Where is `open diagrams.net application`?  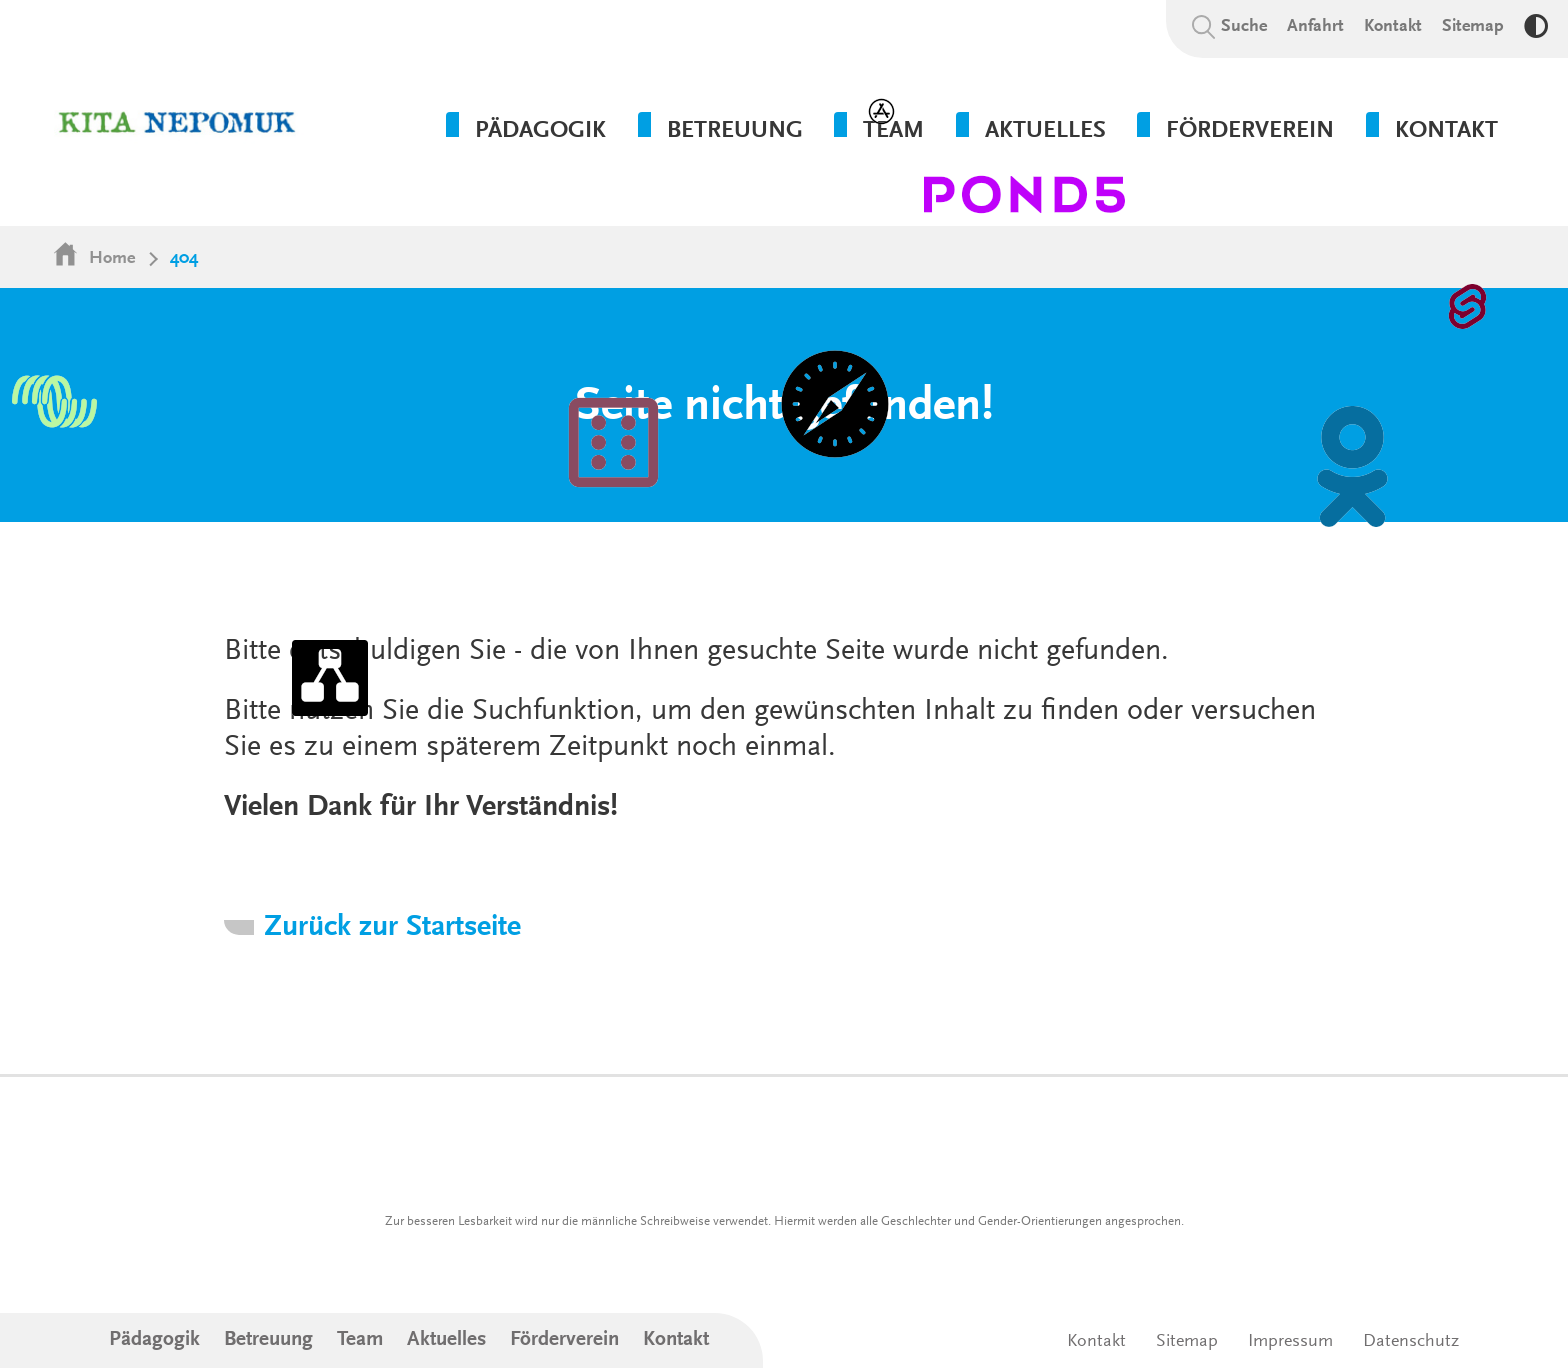
open diagrams.net application is located at coordinates (330, 678).